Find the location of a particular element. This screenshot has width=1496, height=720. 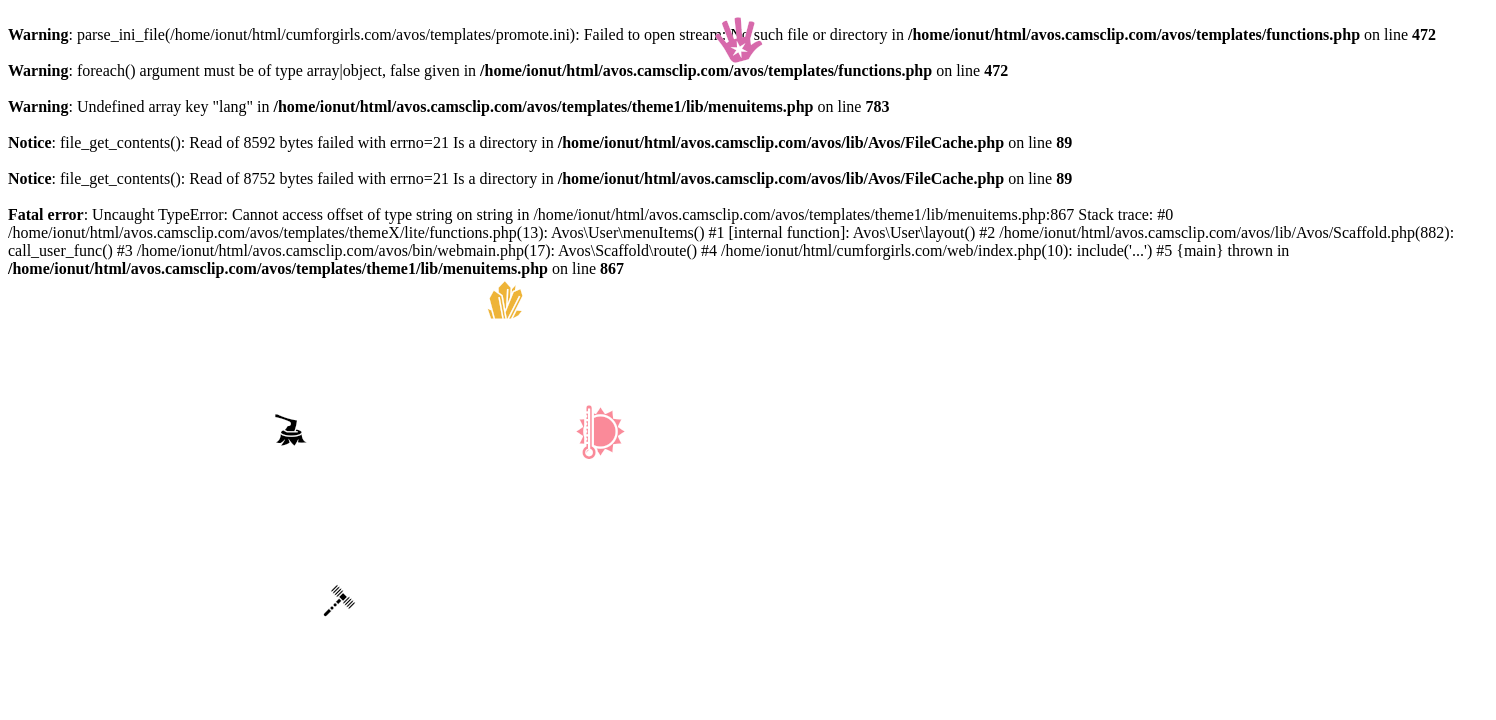

view crystal resources or inventory is located at coordinates (505, 300).